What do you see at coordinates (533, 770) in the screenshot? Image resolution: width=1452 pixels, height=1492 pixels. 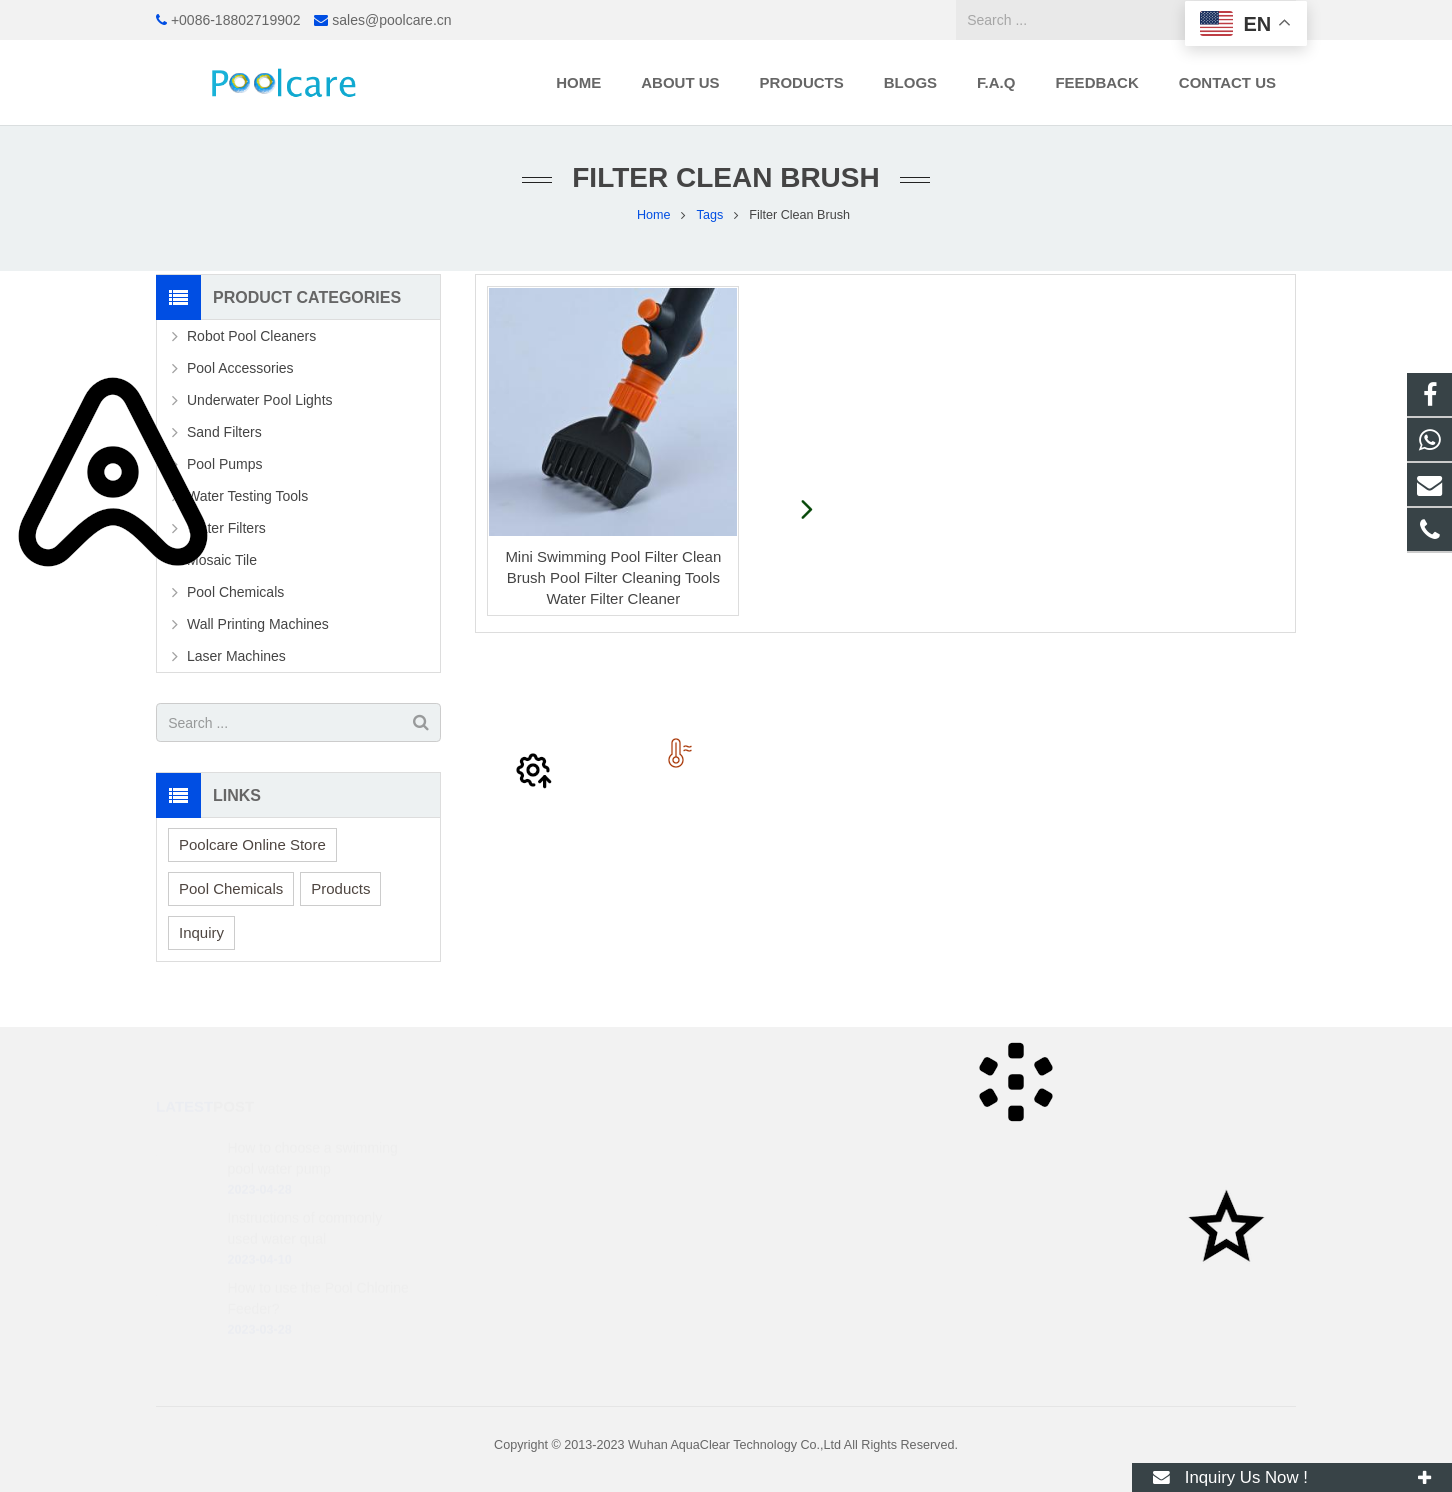 I see `upgrade or update settings` at bounding box center [533, 770].